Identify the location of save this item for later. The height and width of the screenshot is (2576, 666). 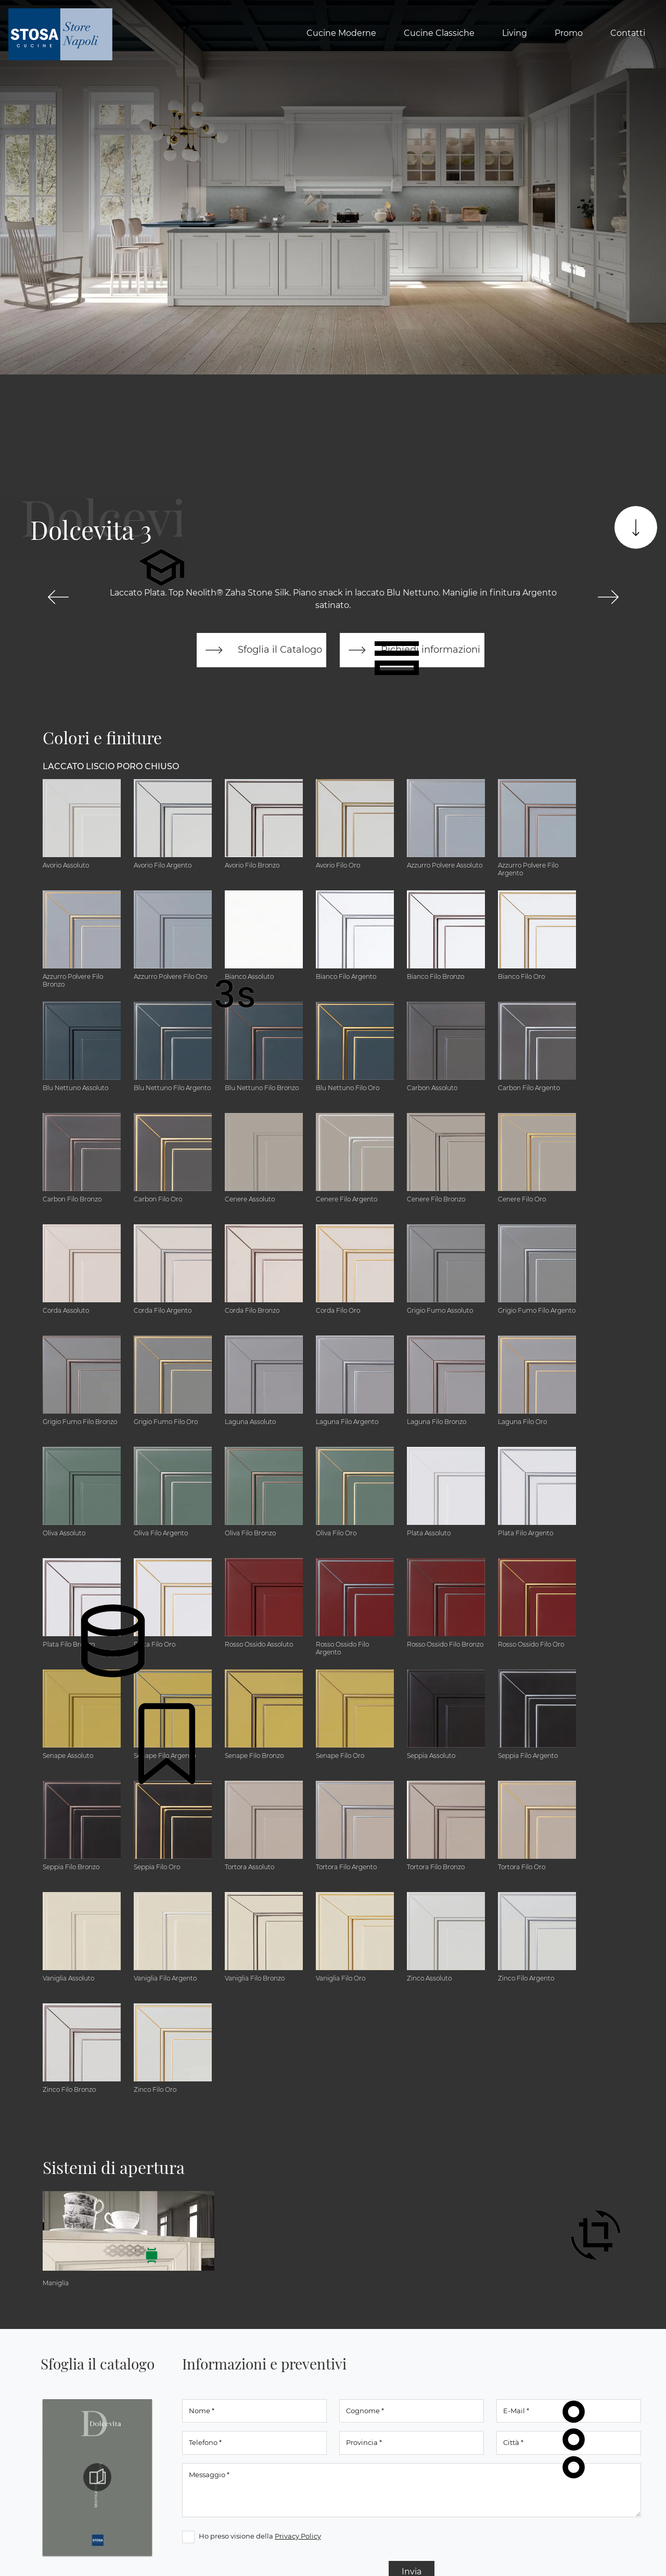
(166, 1743).